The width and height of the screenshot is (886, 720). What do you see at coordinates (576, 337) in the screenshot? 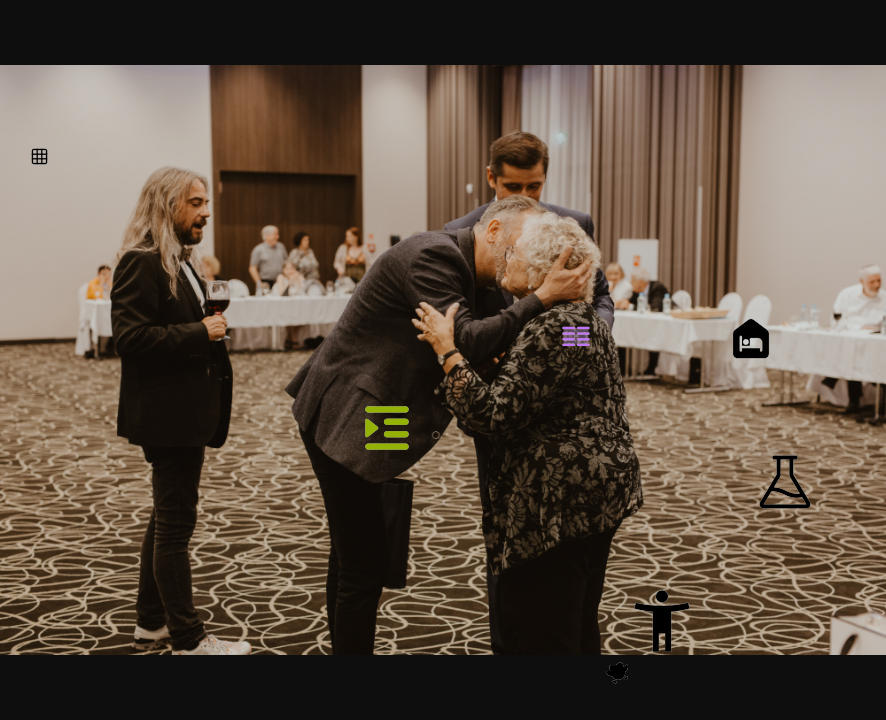
I see `switch to multi-column text layout` at bounding box center [576, 337].